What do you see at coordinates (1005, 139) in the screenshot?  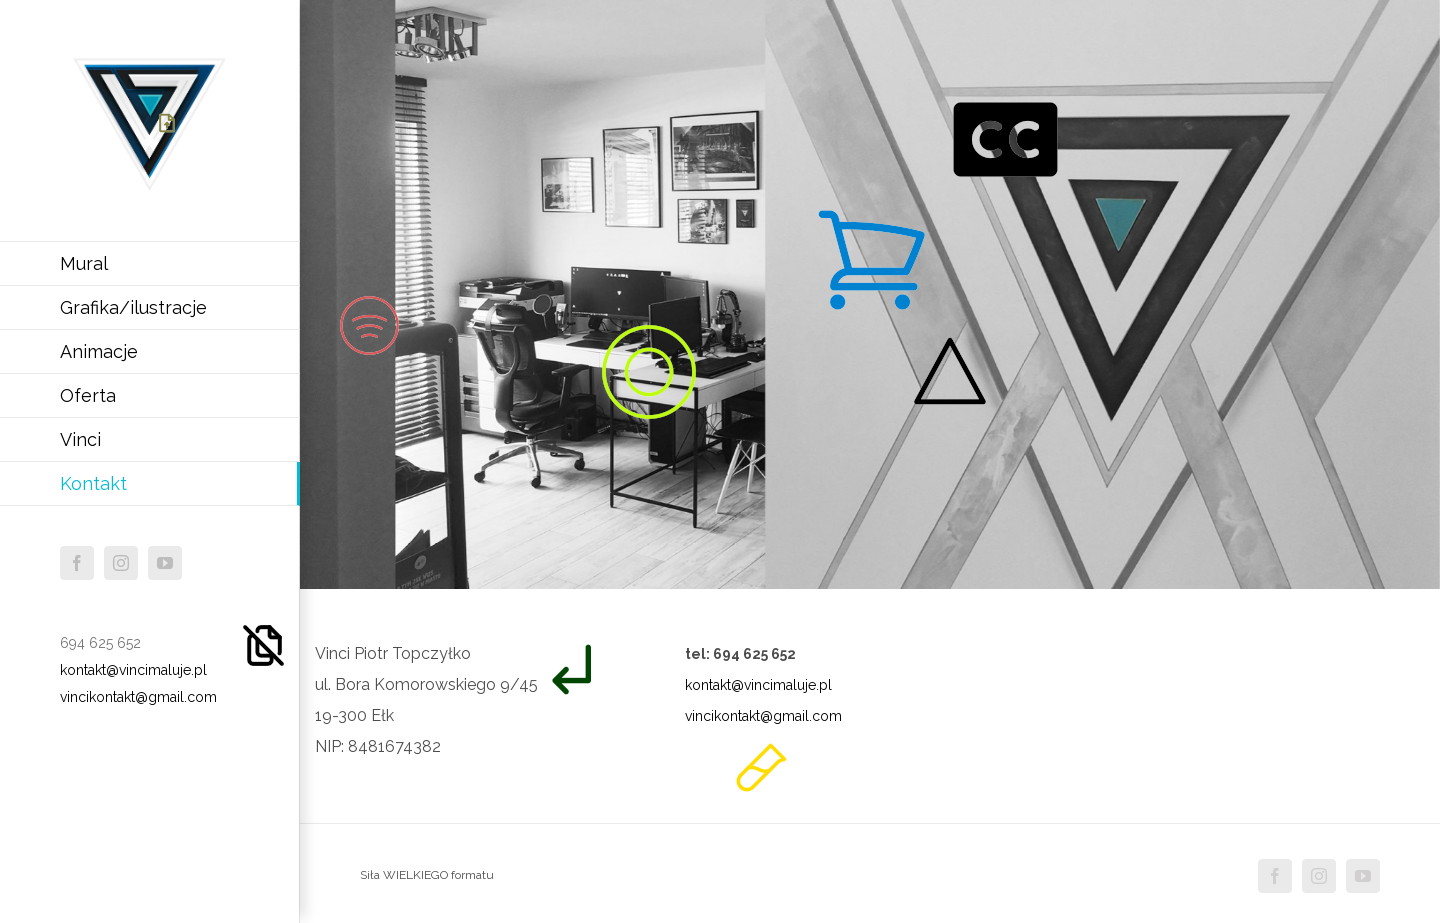 I see `enable closed captions for video content` at bounding box center [1005, 139].